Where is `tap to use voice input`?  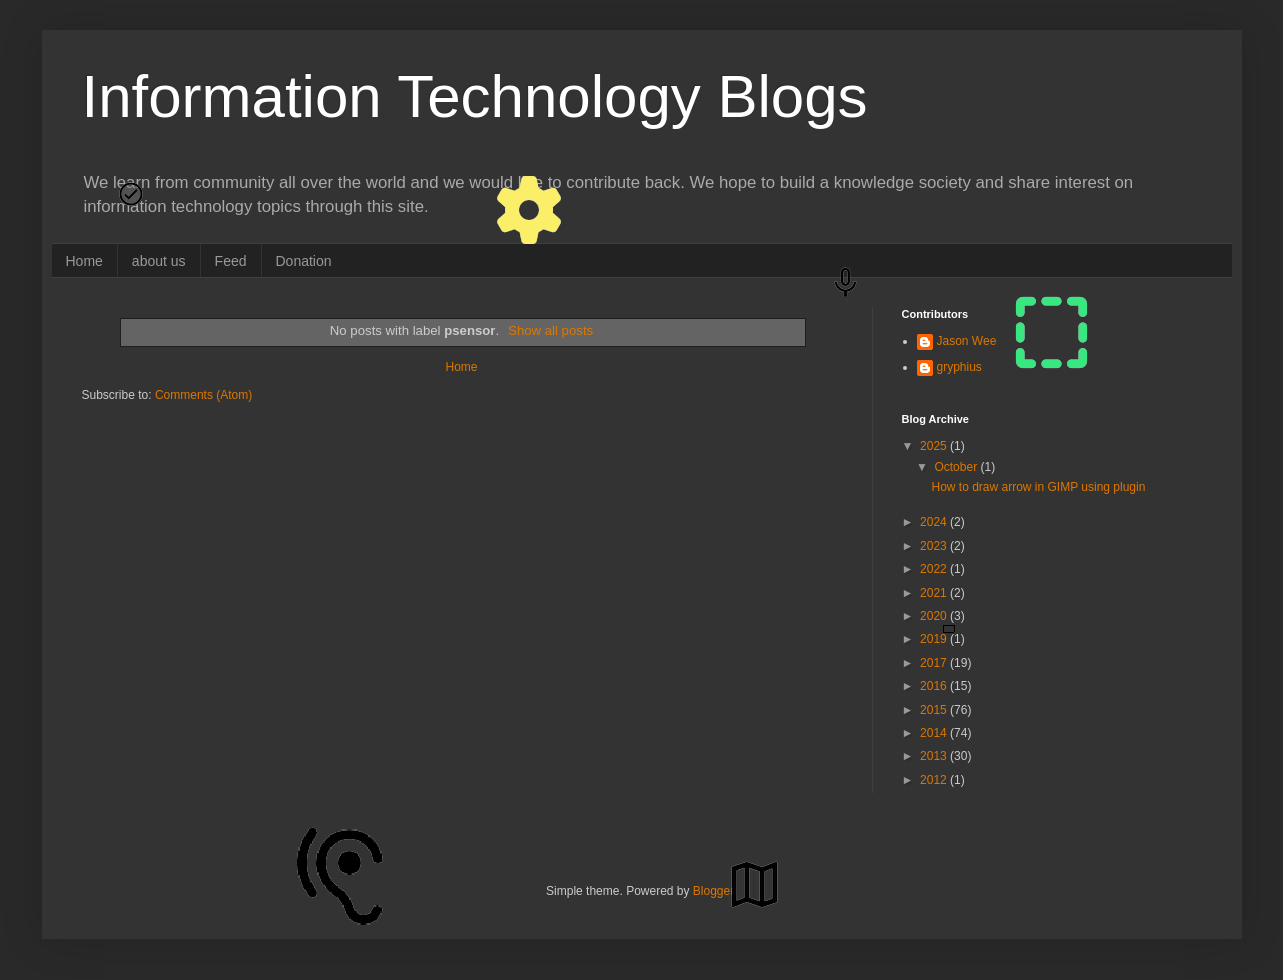
tap to use voice input is located at coordinates (845, 281).